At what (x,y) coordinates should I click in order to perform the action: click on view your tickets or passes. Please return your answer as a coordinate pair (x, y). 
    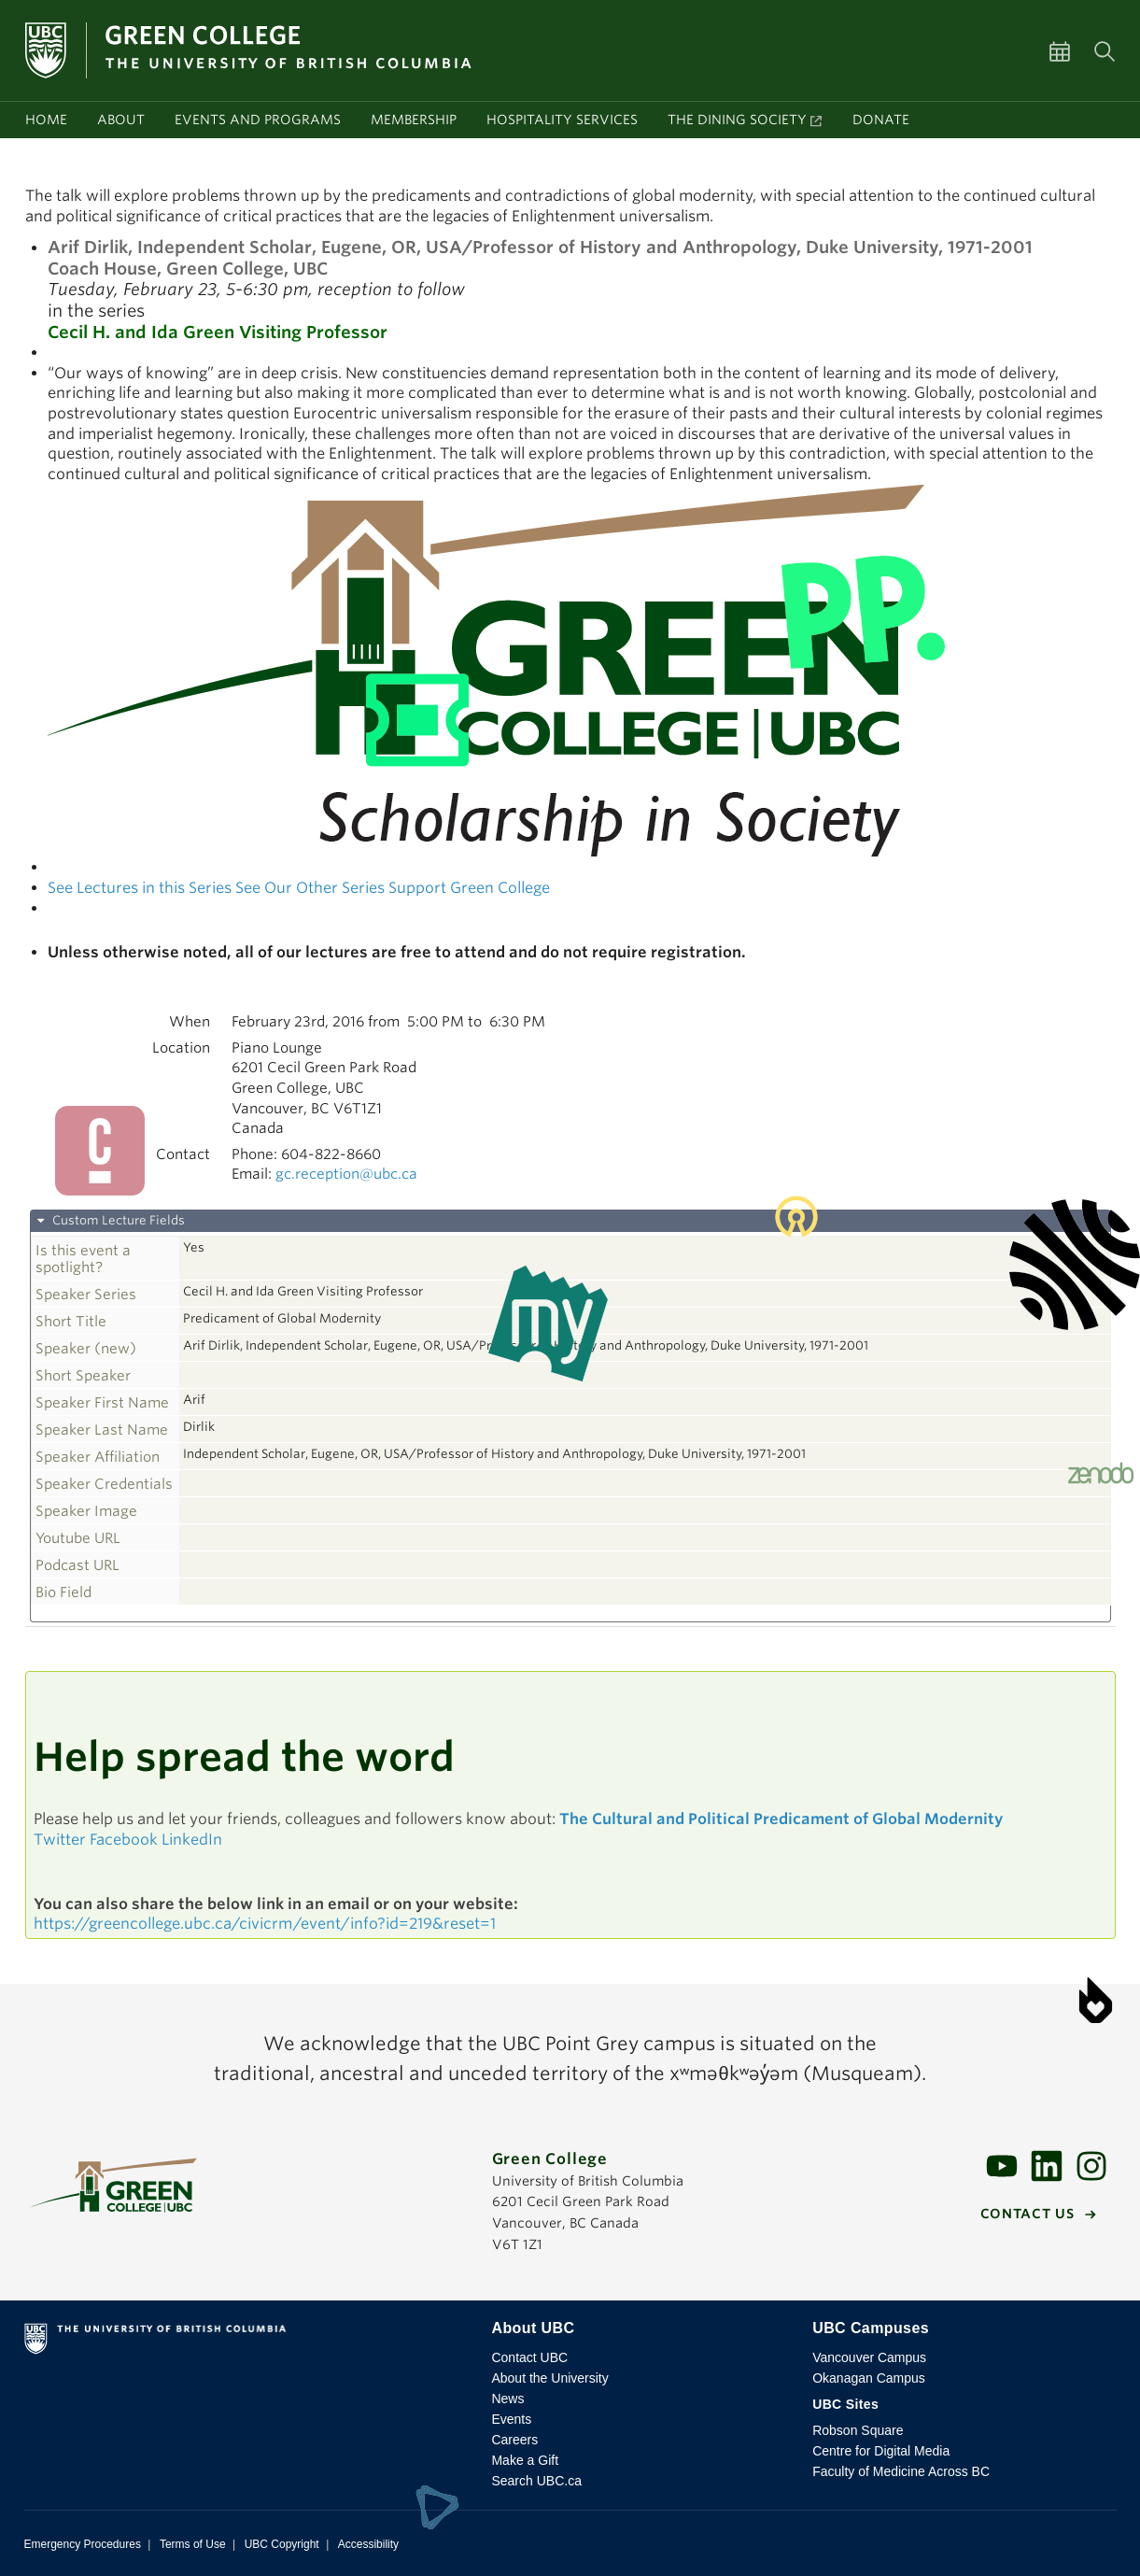
    Looking at the image, I should click on (417, 720).